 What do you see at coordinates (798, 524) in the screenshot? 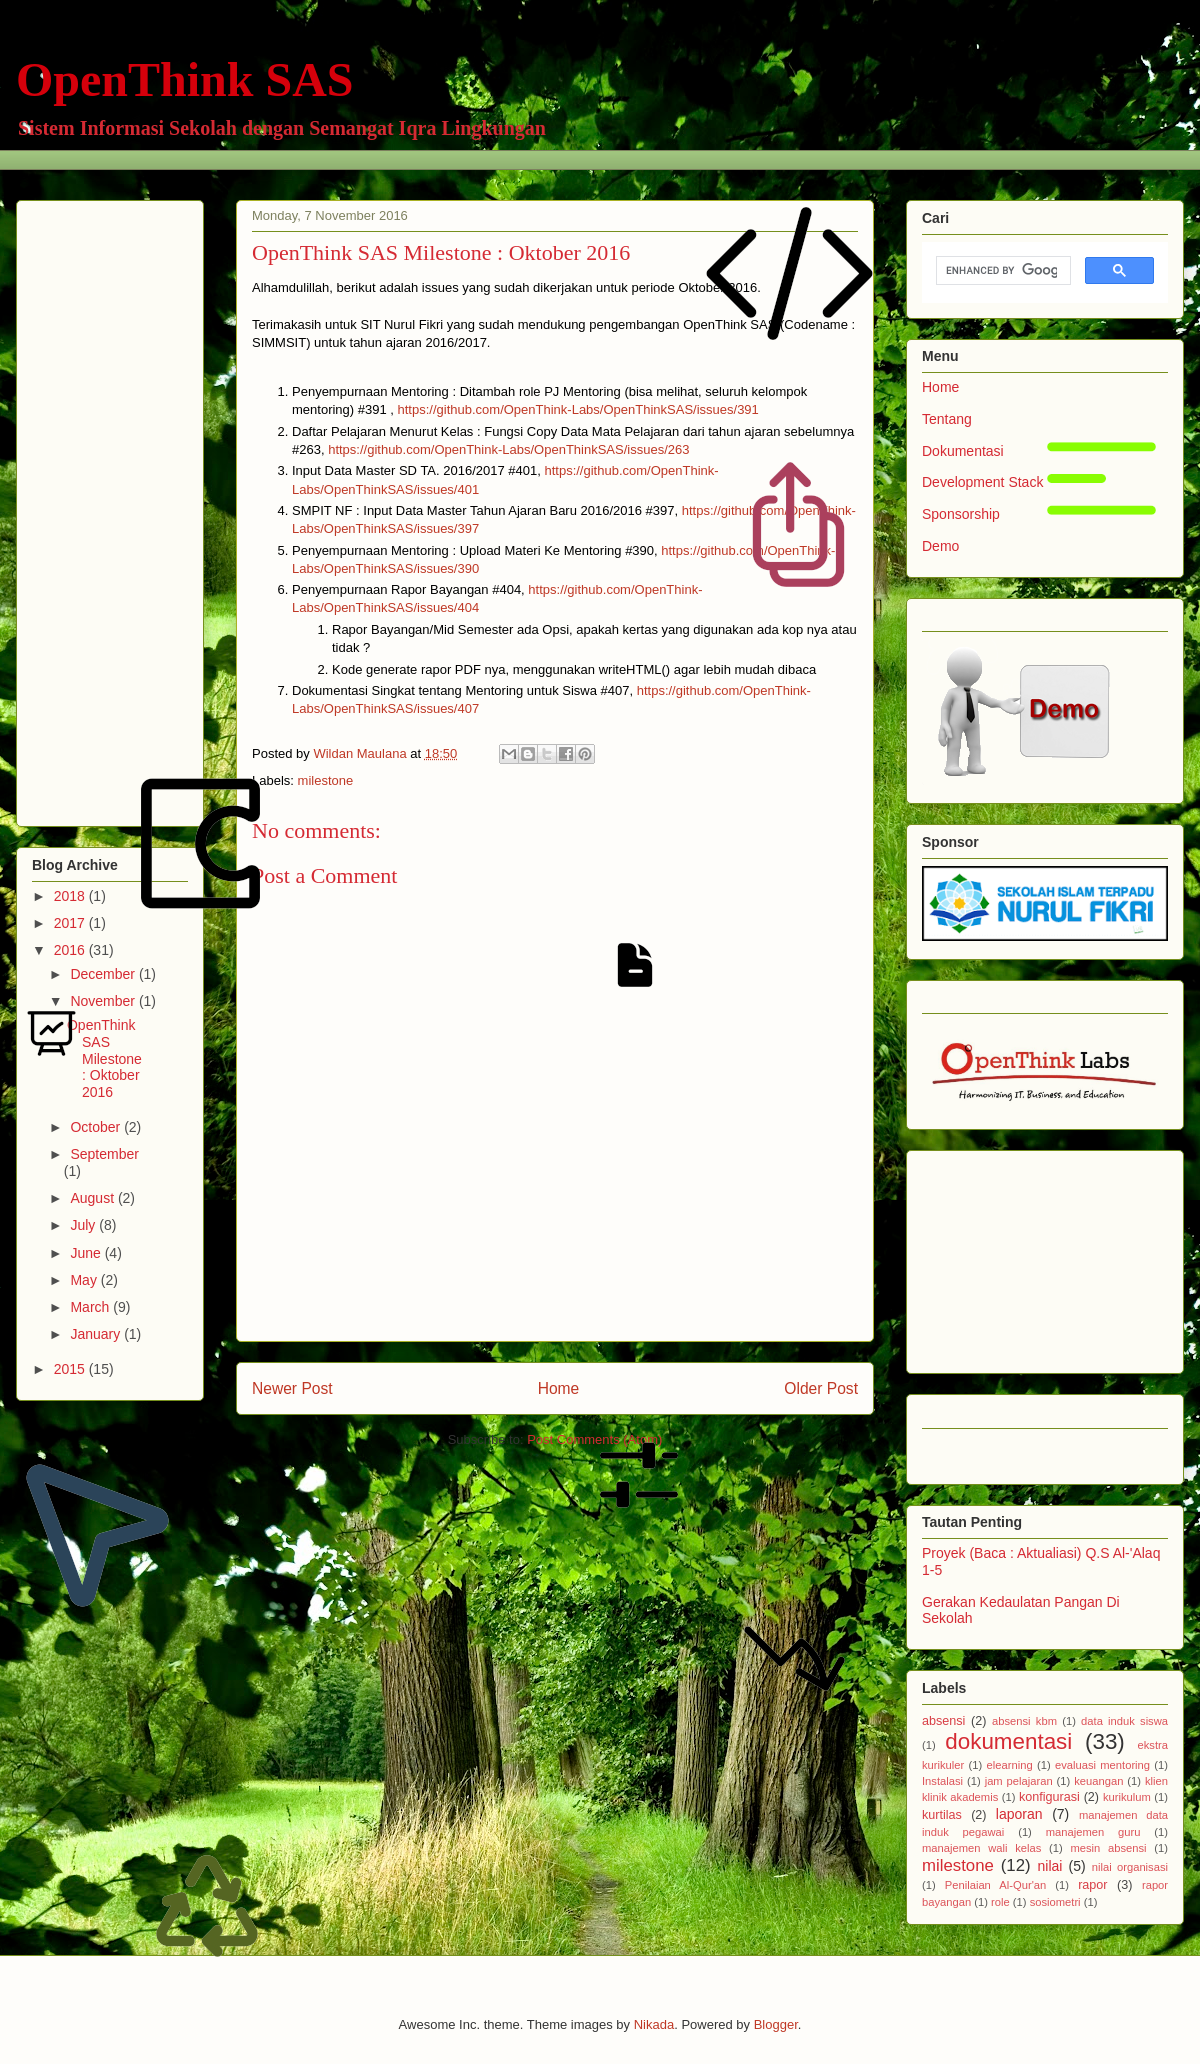
I see `share or export multiple items` at bounding box center [798, 524].